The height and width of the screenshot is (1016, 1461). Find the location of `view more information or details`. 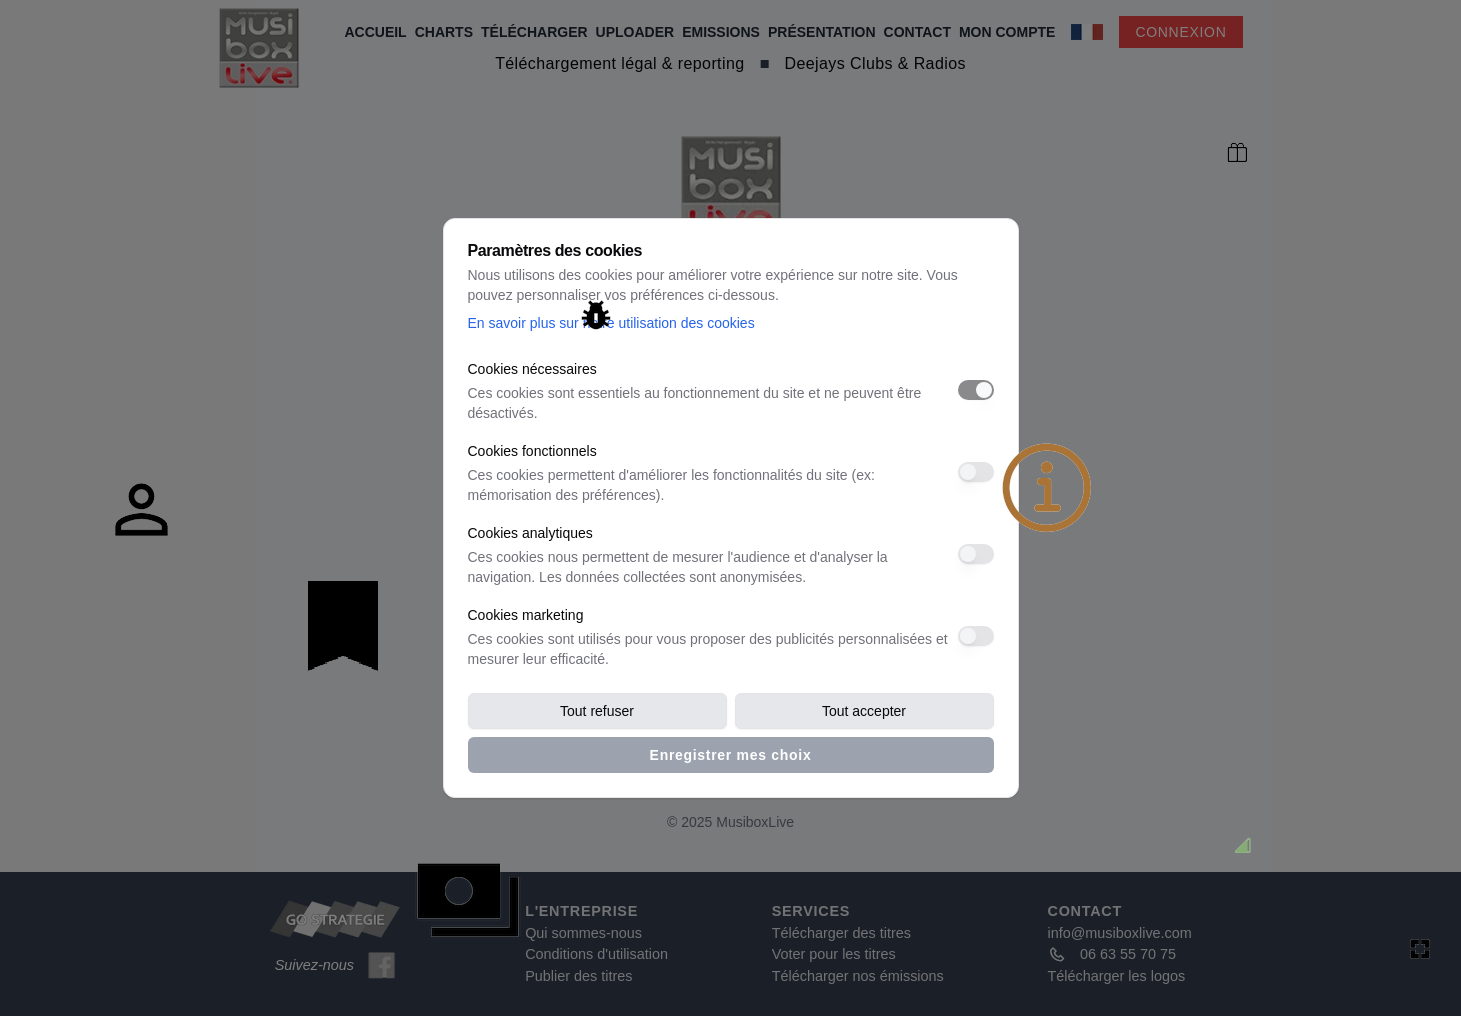

view more information or details is located at coordinates (1048, 489).